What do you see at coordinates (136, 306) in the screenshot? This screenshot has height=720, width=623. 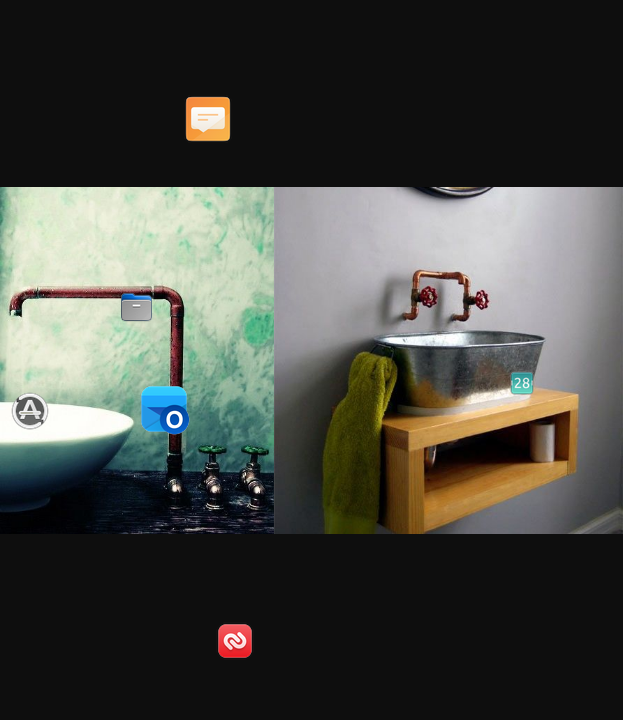 I see `open the nautilus file manager` at bounding box center [136, 306].